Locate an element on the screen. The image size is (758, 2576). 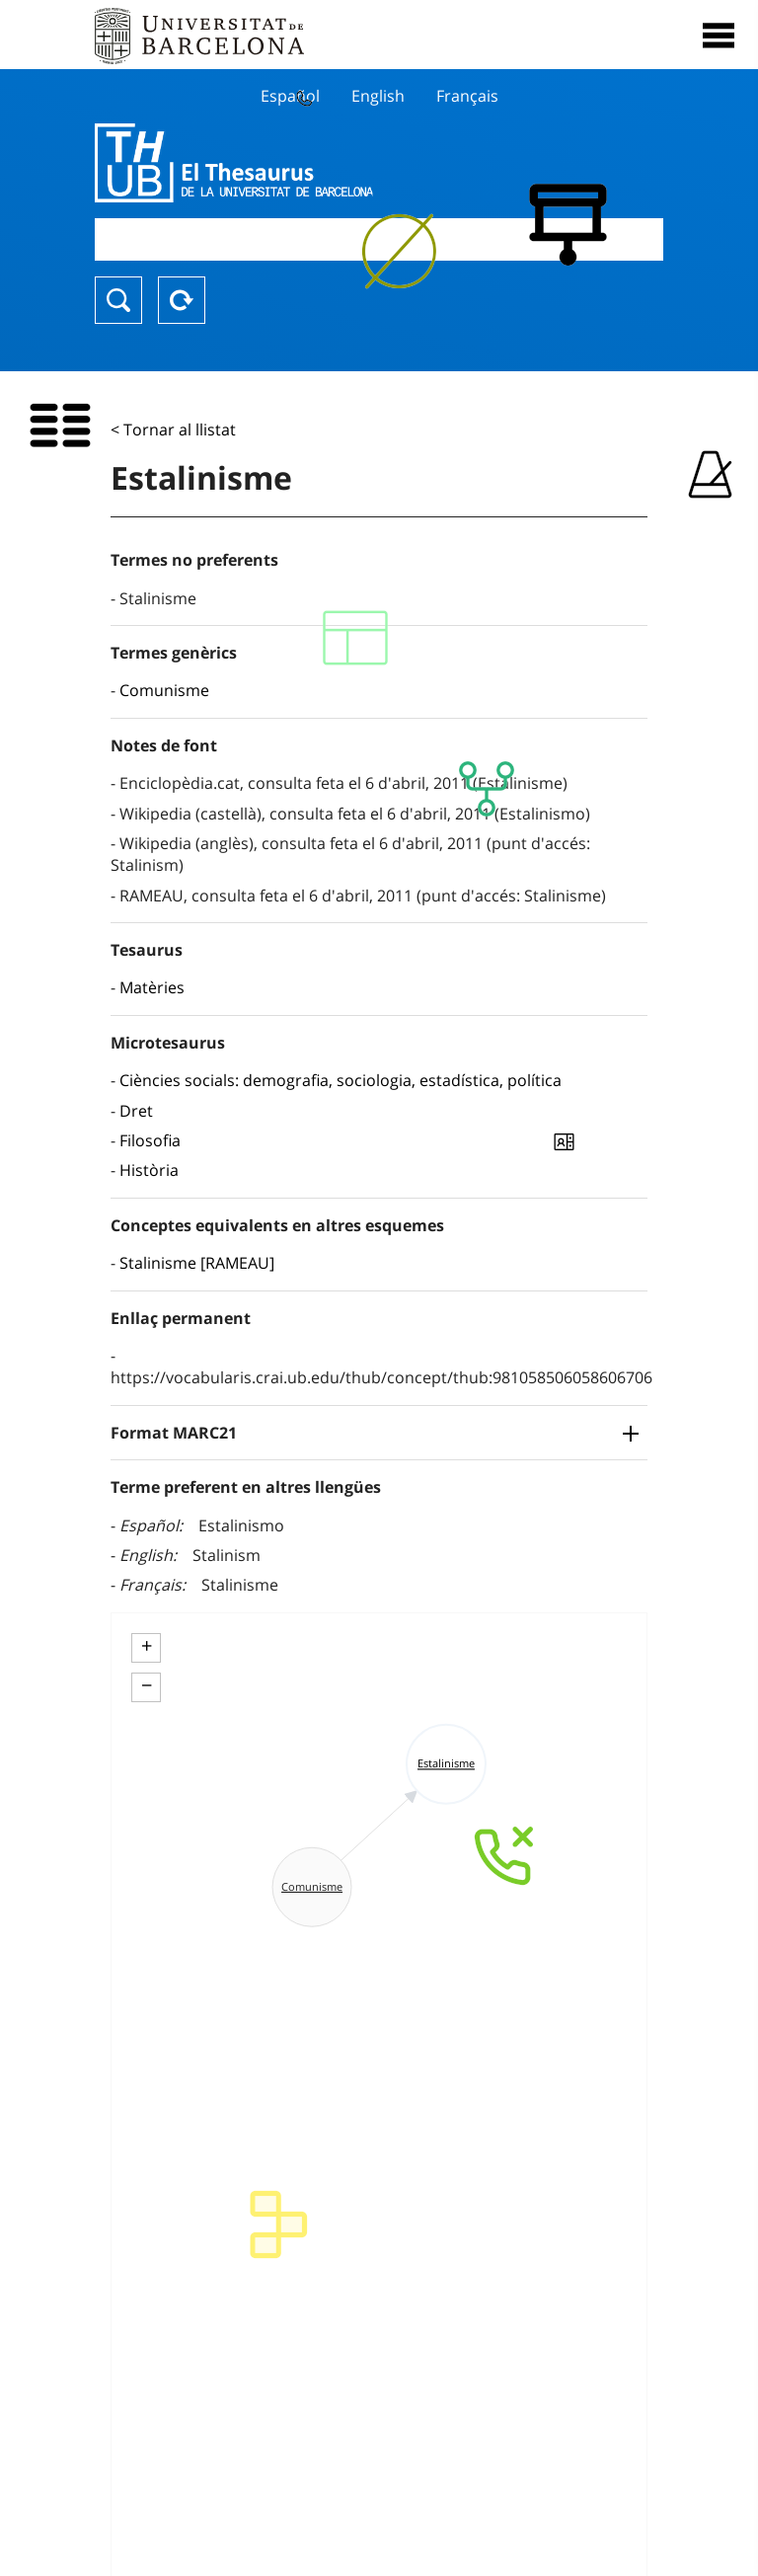
access tempo or timing settings is located at coordinates (710, 474).